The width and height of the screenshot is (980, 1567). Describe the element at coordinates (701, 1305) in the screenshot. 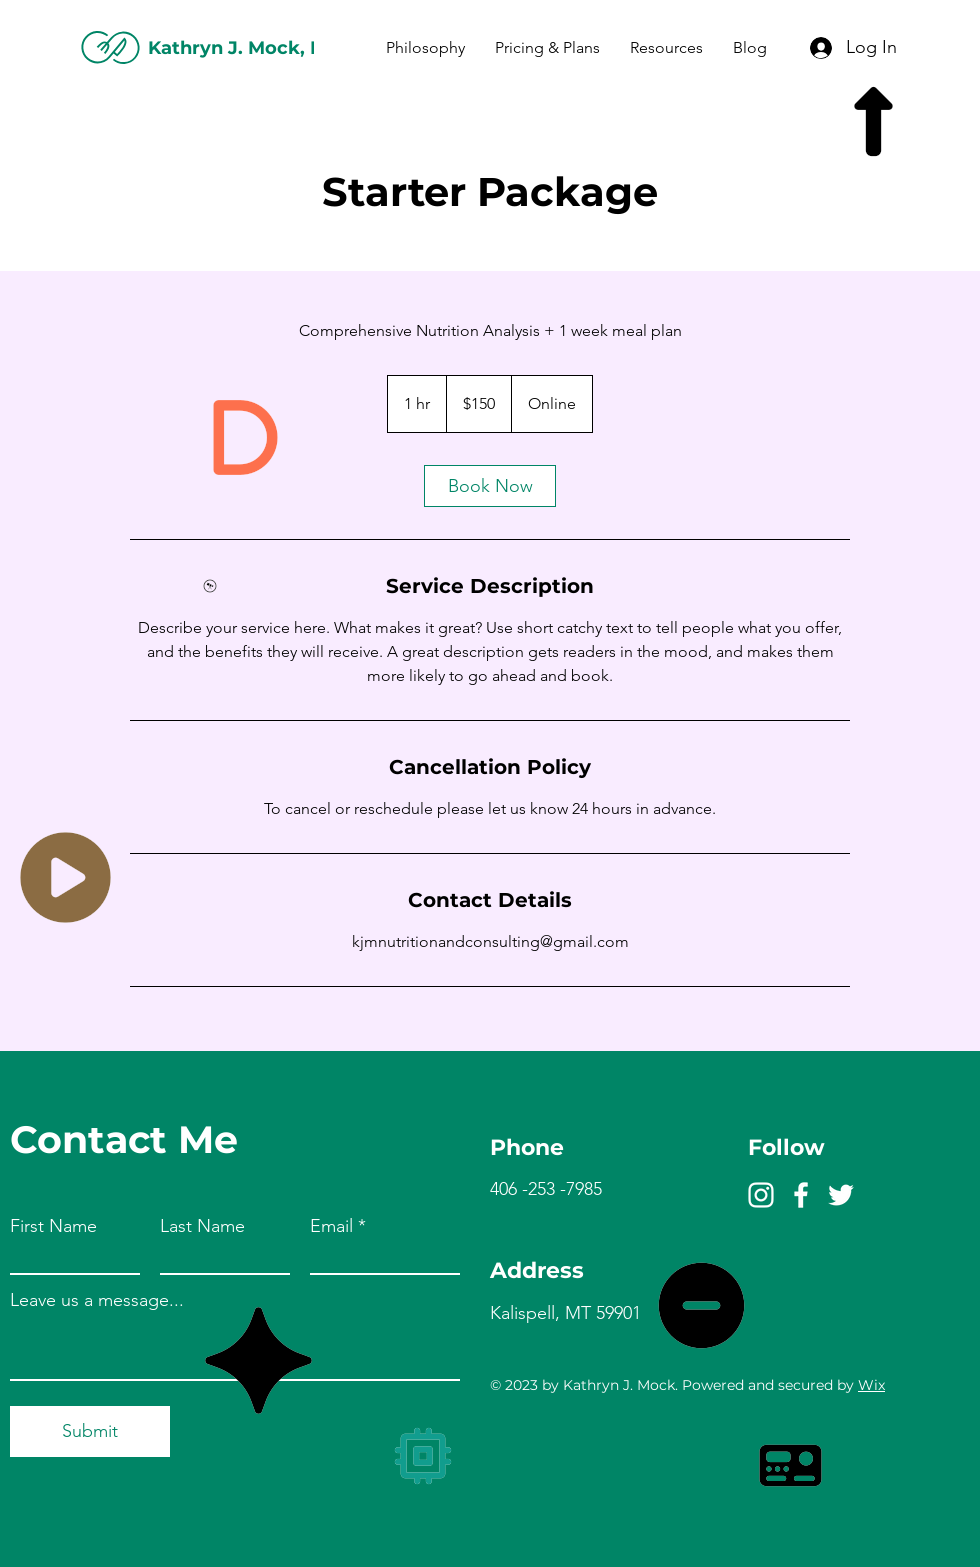

I see `remove an item from a list` at that location.